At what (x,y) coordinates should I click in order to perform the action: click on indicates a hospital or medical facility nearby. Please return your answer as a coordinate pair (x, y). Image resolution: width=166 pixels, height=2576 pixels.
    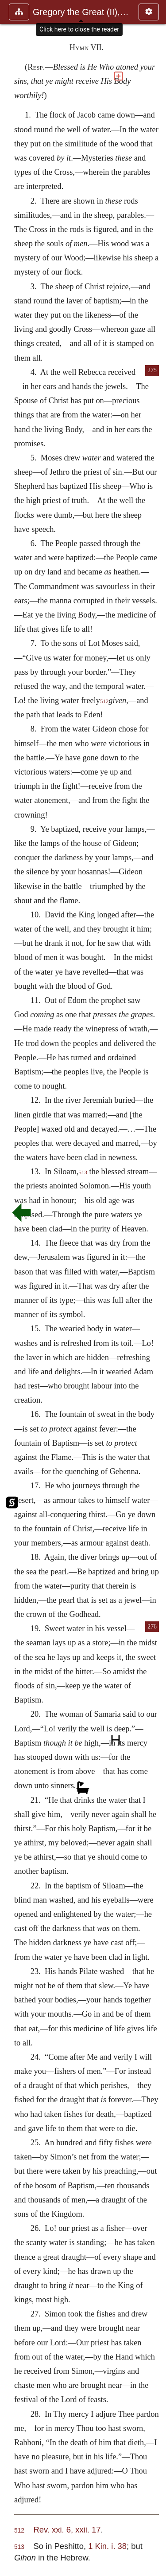
    Looking at the image, I should click on (116, 1740).